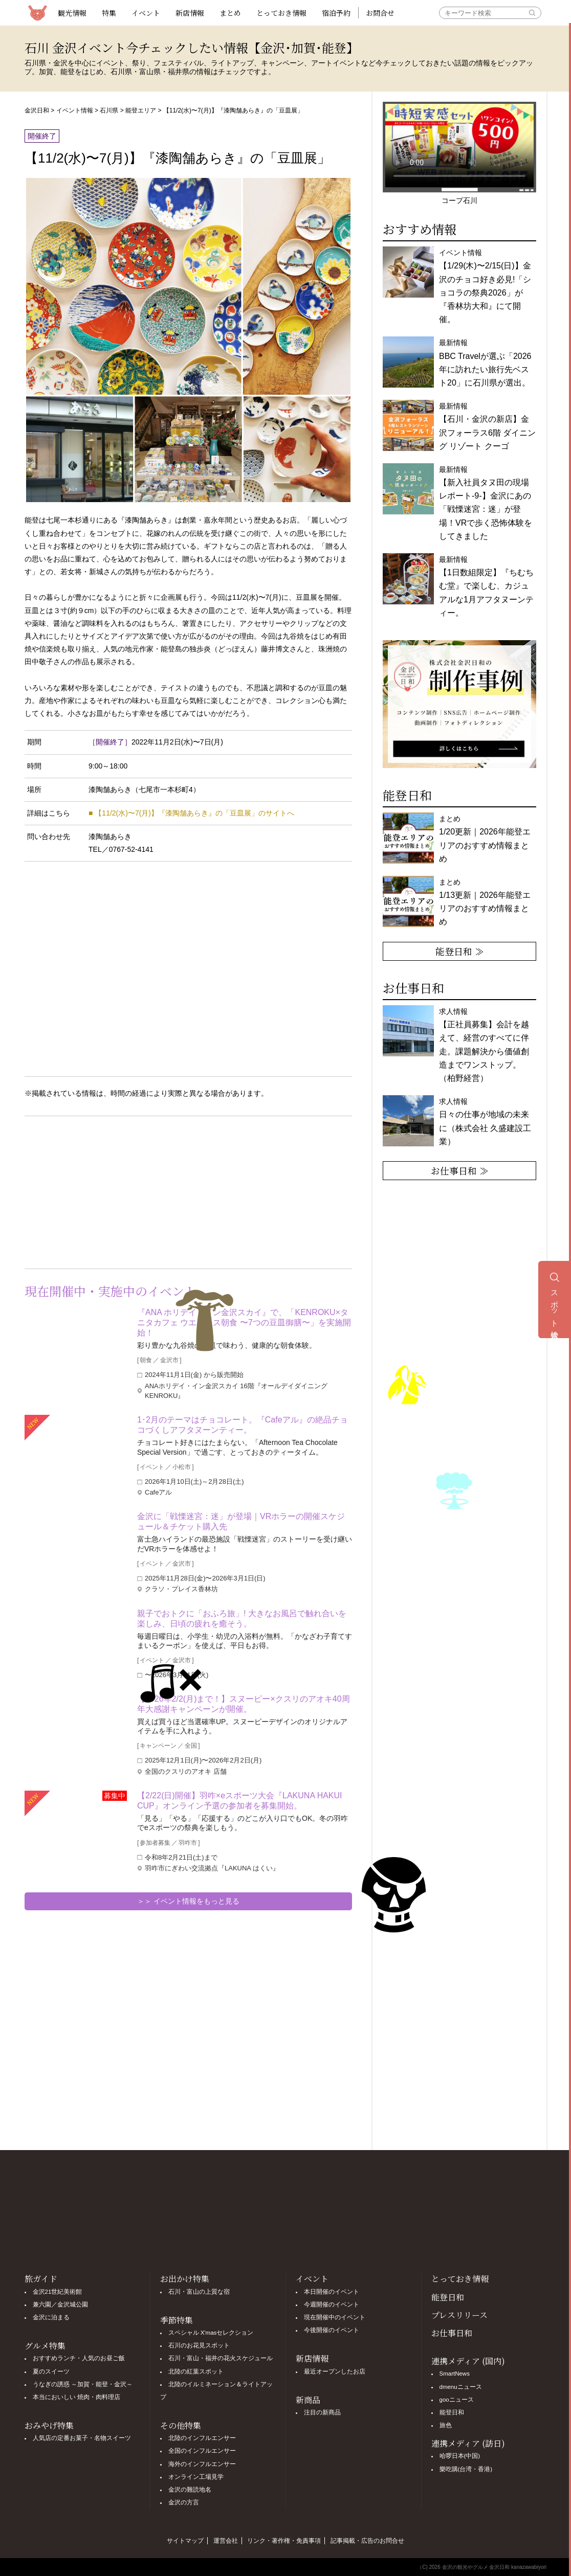 The width and height of the screenshot is (571, 2576). Describe the element at coordinates (393, 1894) in the screenshot. I see `access pirate or nautical themed game content` at that location.